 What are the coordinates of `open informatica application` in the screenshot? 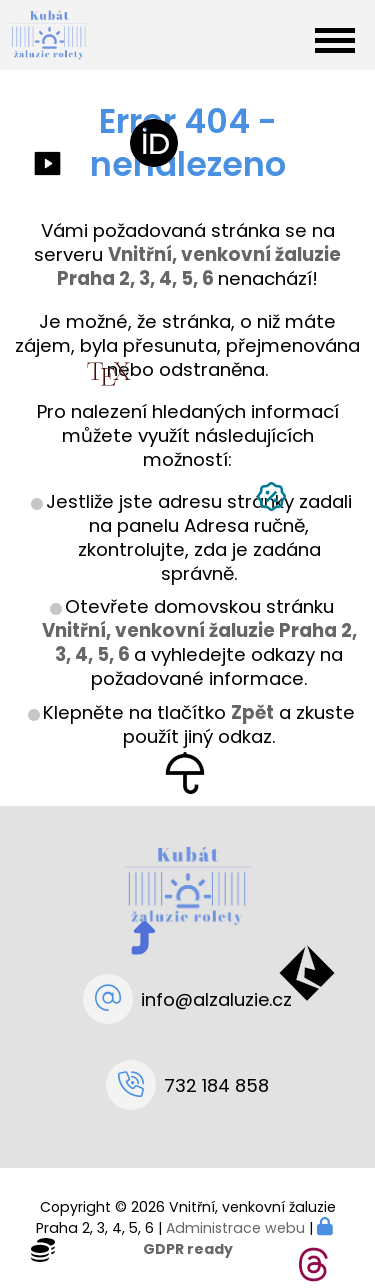 It's located at (307, 973).